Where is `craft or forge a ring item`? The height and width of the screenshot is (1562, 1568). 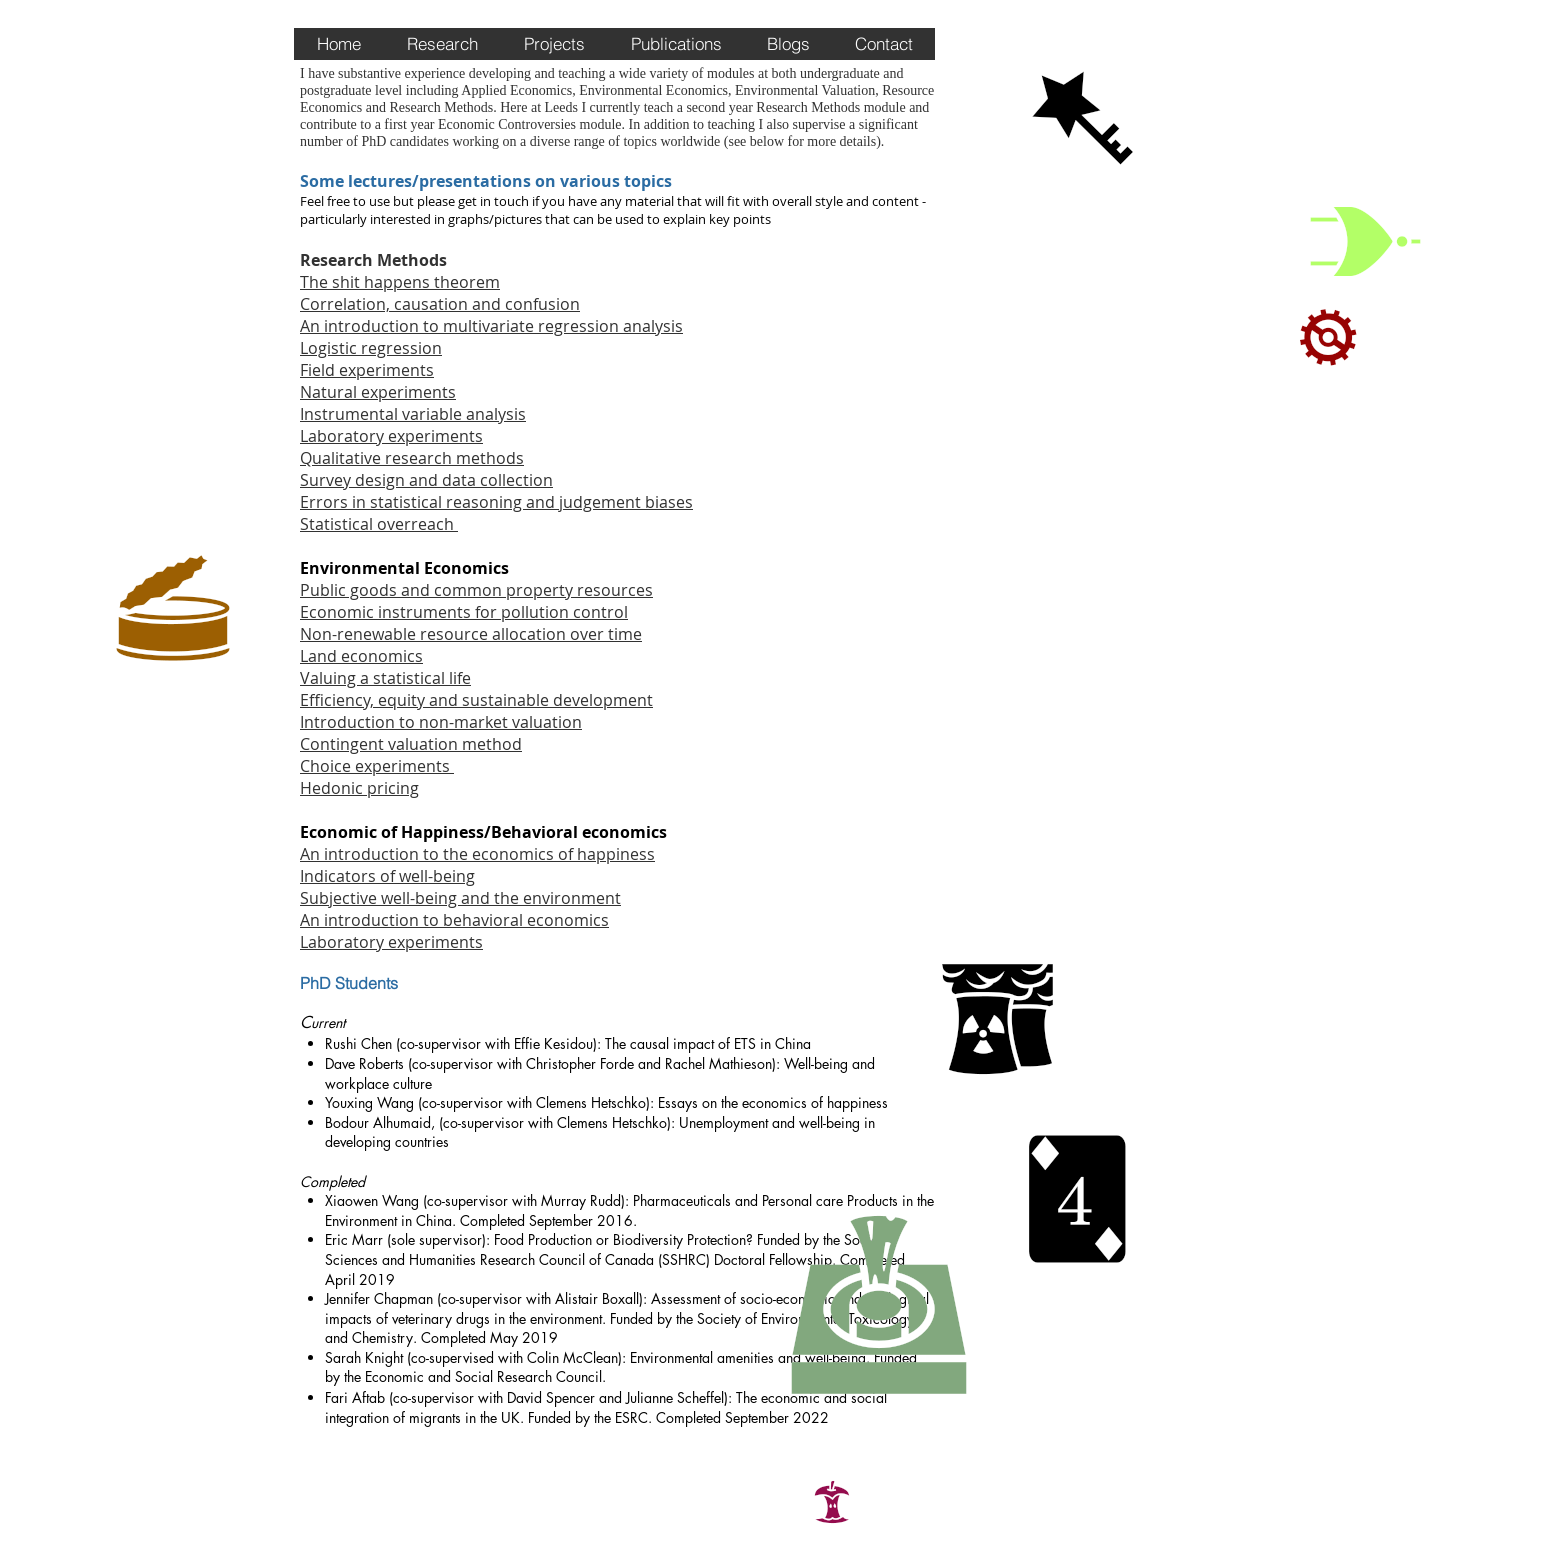 craft or forge a ring item is located at coordinates (879, 1300).